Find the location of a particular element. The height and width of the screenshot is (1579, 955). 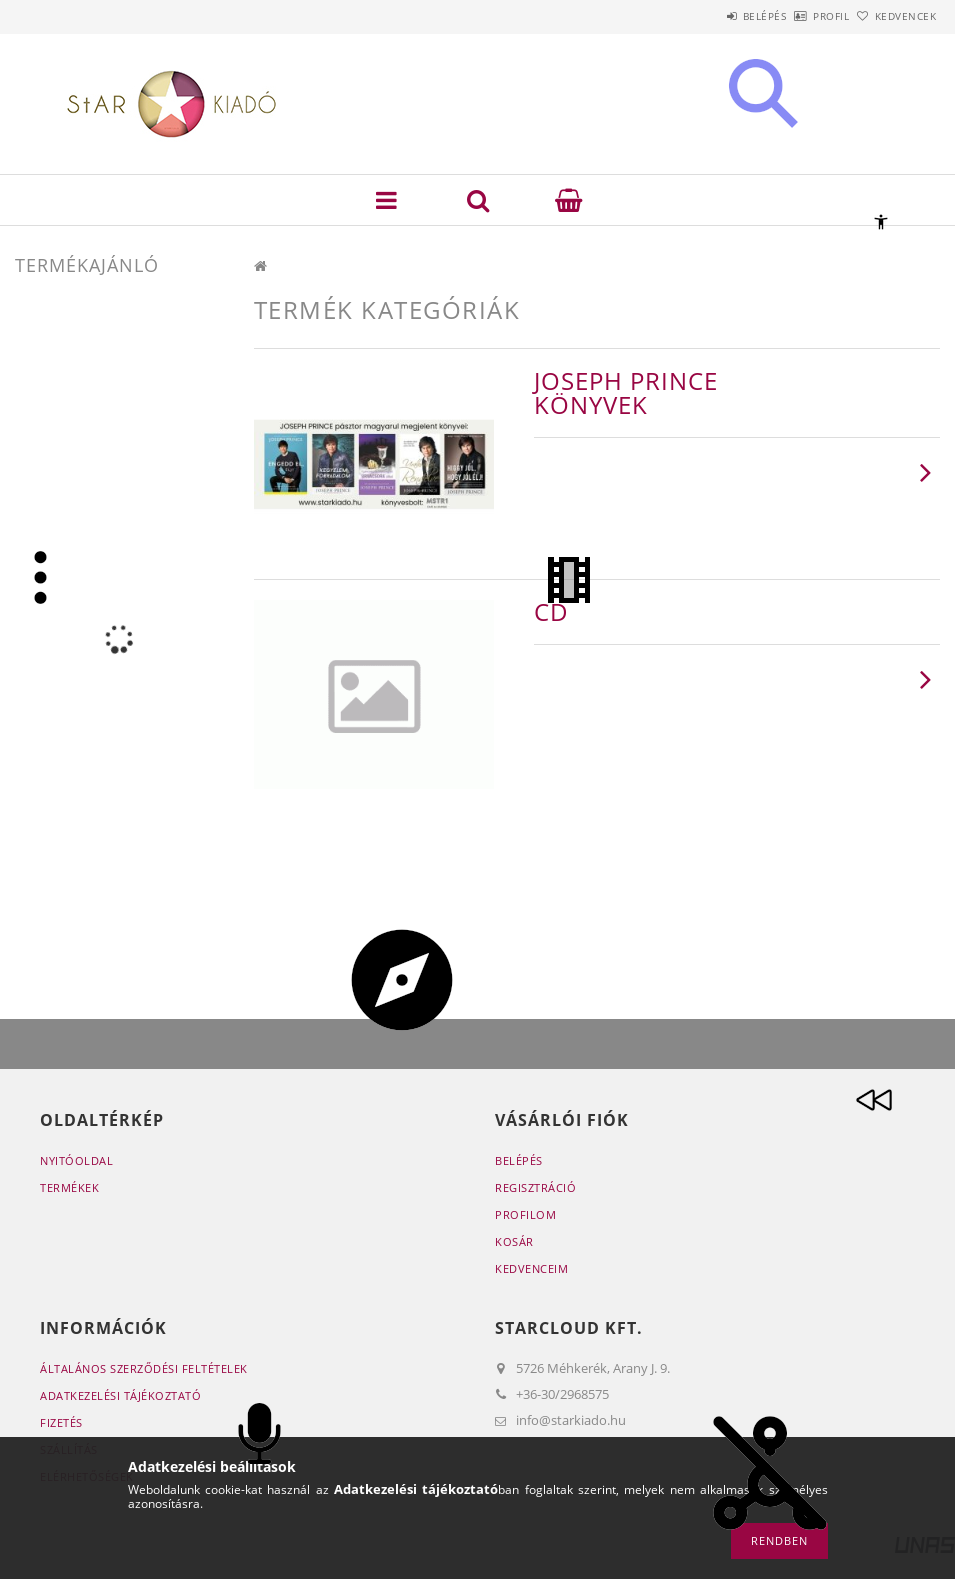

disable social sharing features is located at coordinates (770, 1473).